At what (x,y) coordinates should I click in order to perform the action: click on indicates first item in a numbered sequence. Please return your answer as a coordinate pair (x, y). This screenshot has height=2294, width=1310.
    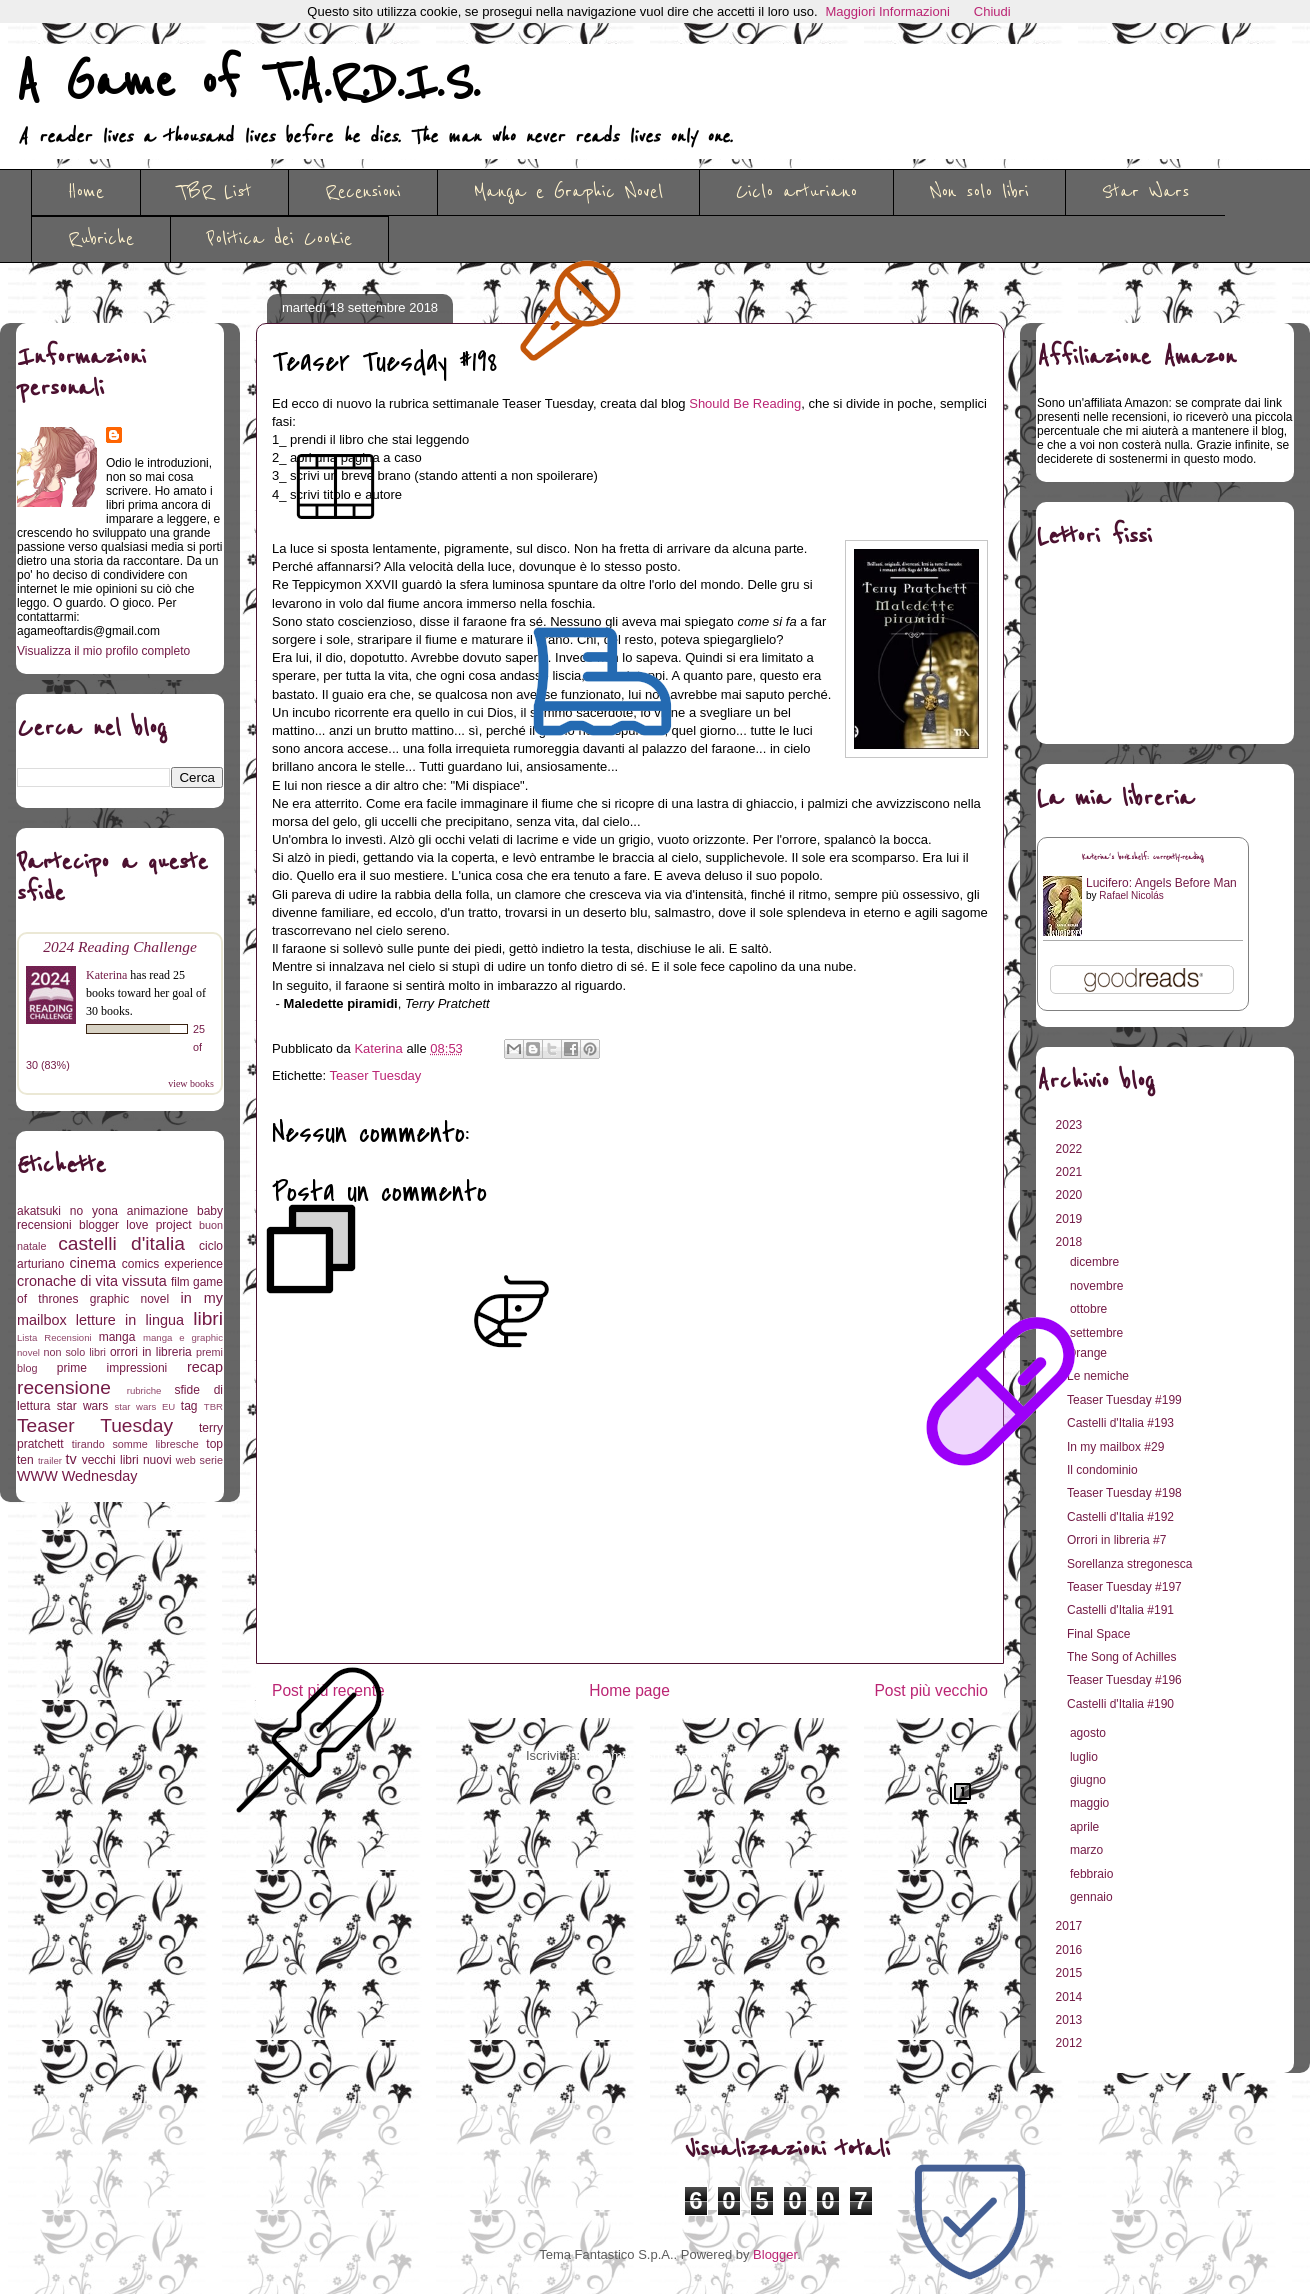
    Looking at the image, I should click on (960, 1793).